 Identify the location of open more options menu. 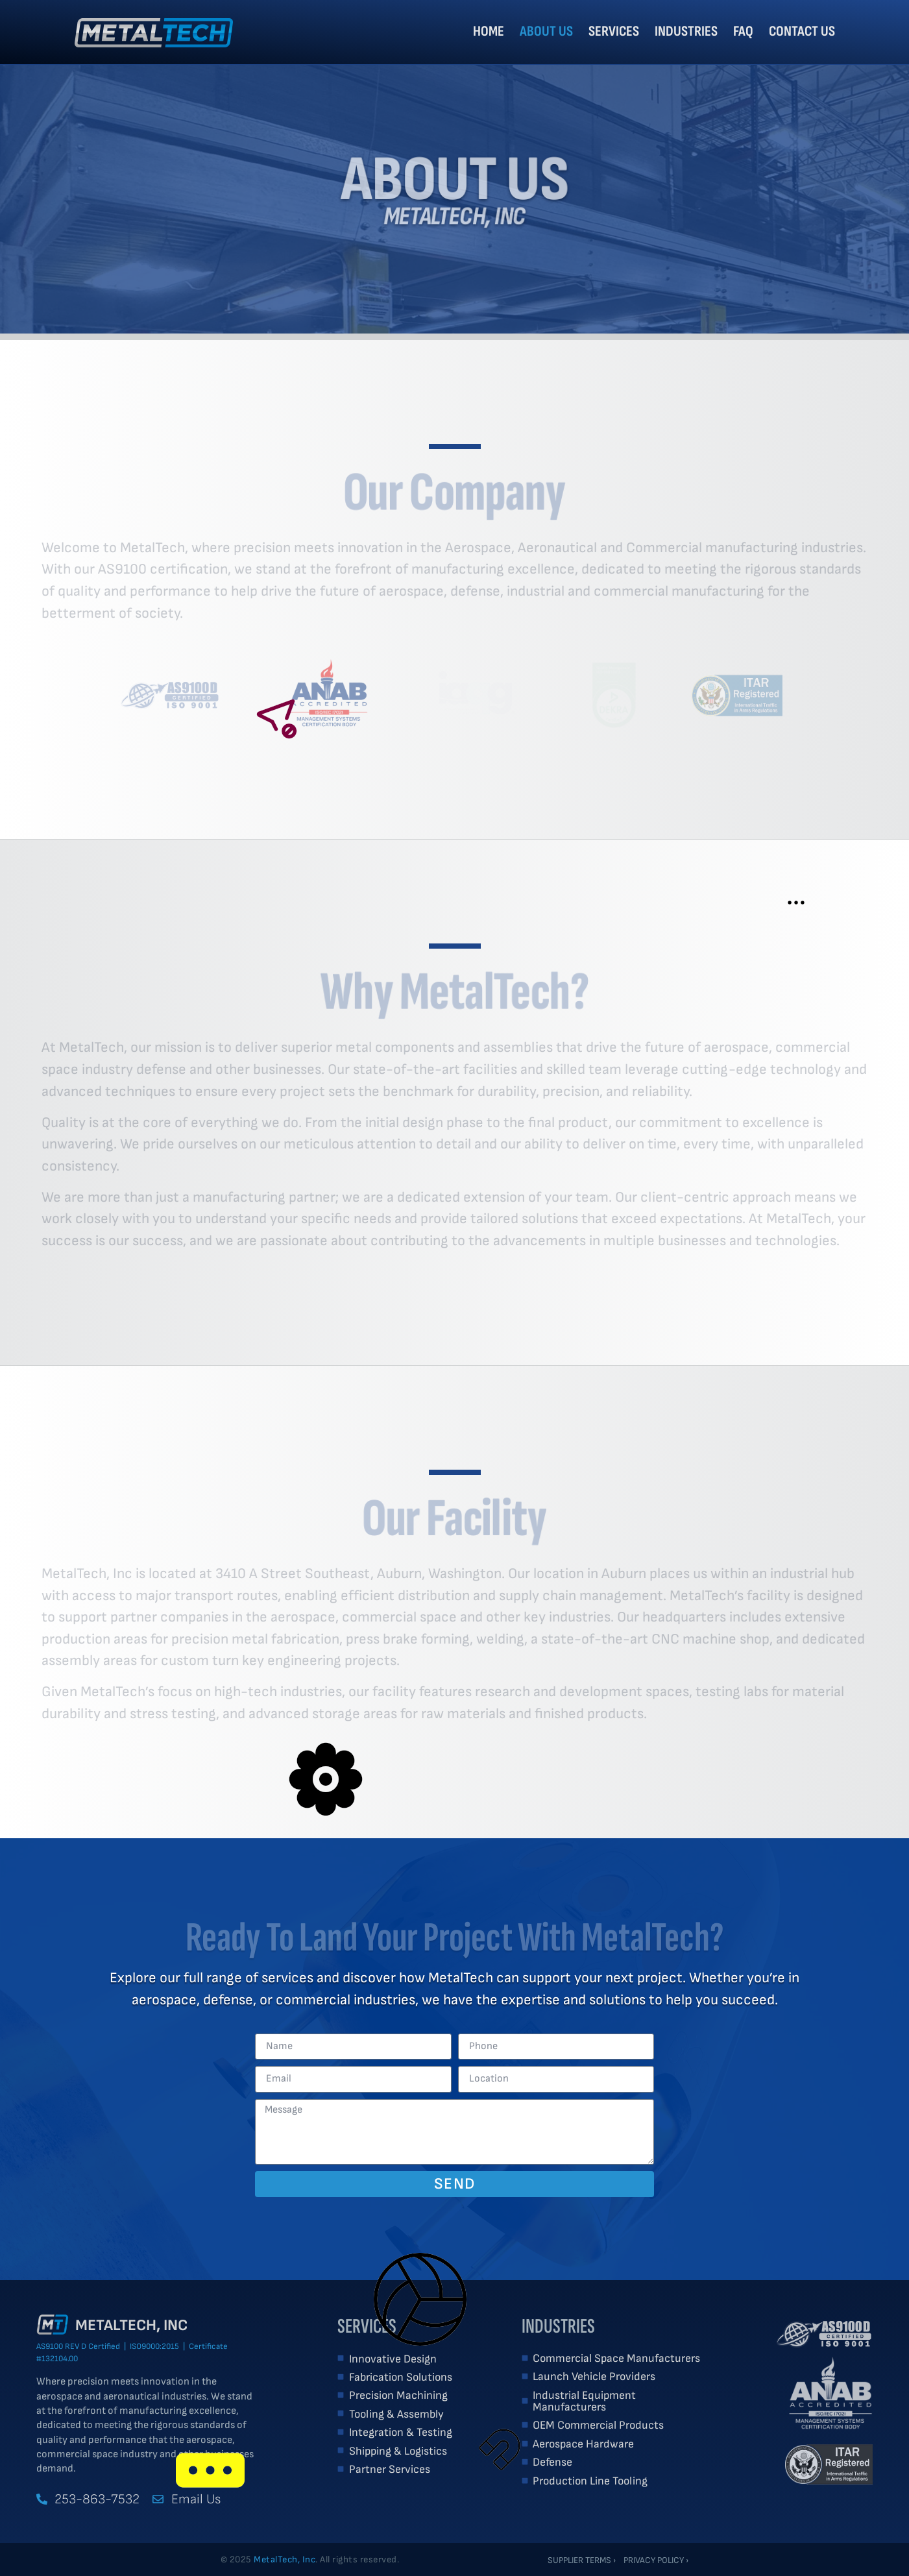
(796, 903).